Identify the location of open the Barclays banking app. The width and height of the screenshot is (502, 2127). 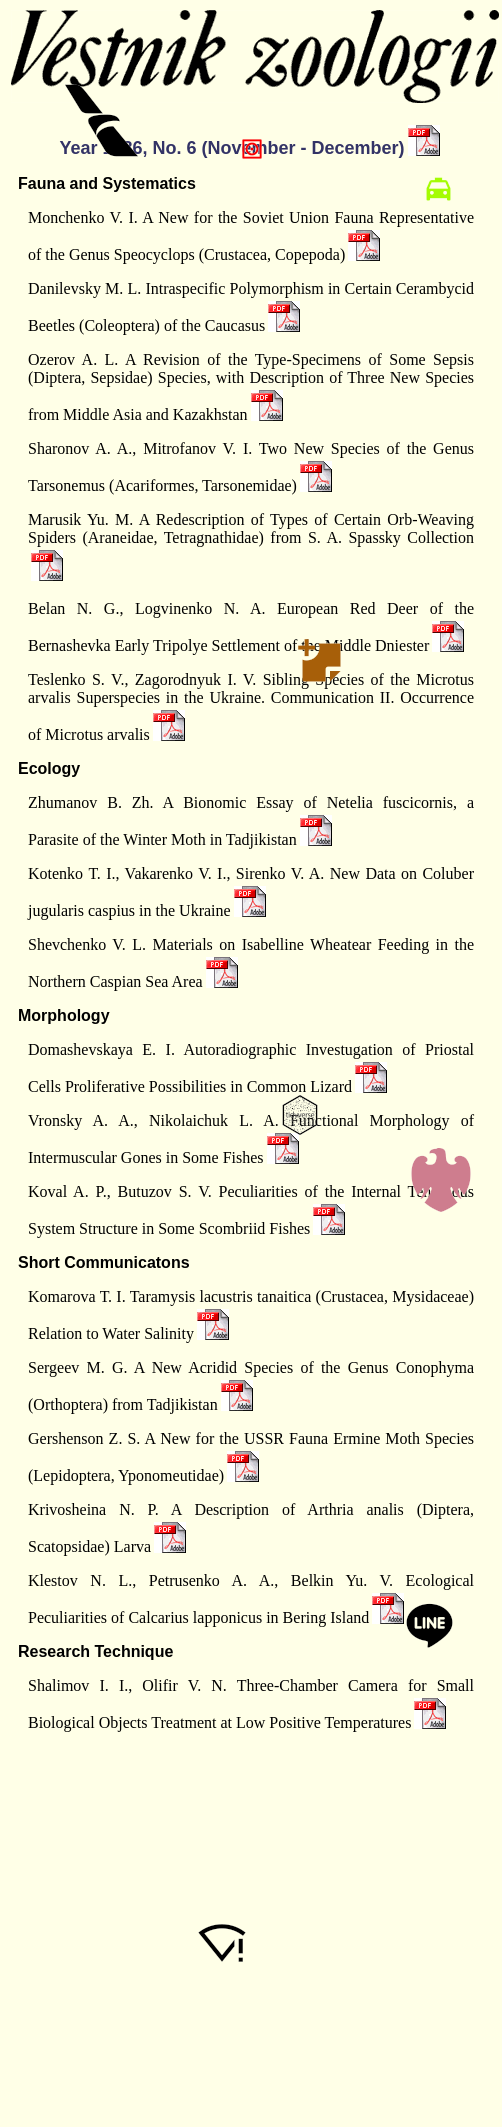
(441, 1180).